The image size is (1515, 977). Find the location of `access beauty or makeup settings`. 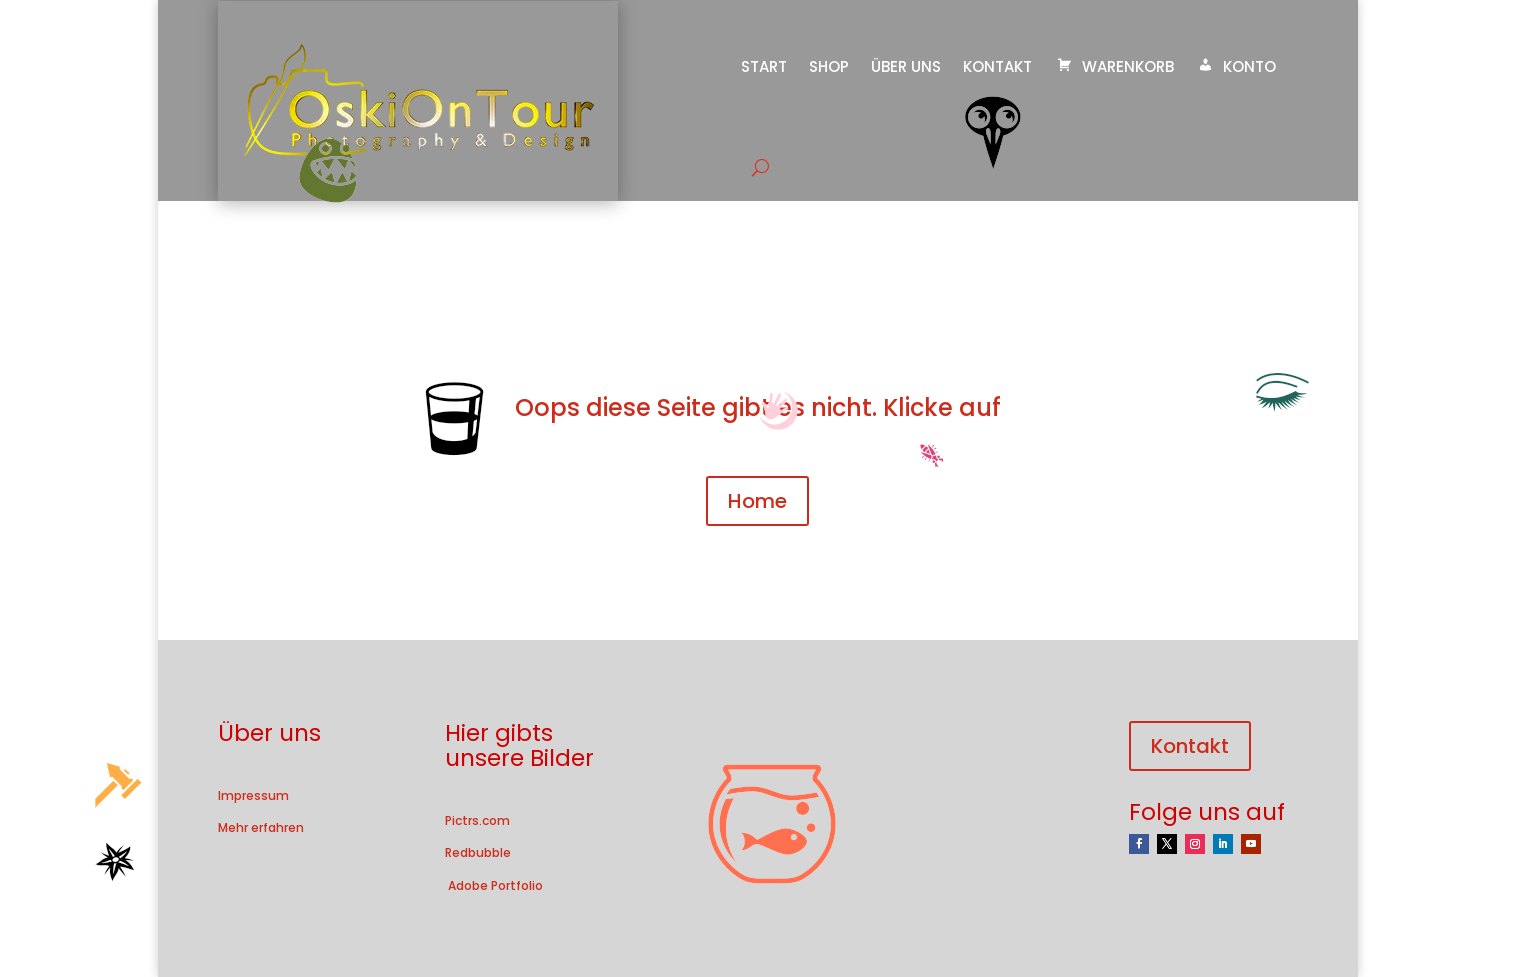

access beauty or makeup settings is located at coordinates (1282, 392).